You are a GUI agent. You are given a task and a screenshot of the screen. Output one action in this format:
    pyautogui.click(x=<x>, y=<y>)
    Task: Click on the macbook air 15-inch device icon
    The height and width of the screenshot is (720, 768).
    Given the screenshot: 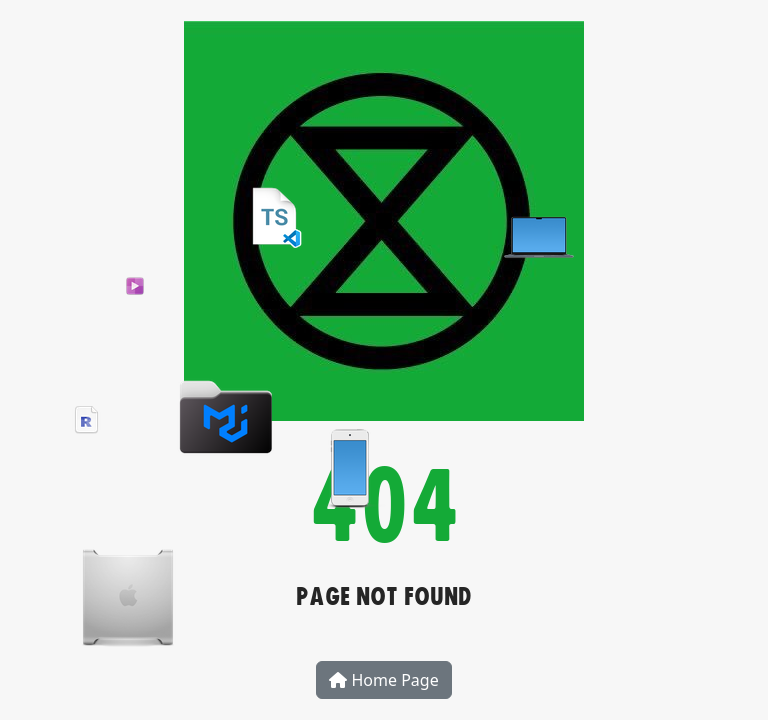 What is the action you would take?
    pyautogui.click(x=539, y=234)
    